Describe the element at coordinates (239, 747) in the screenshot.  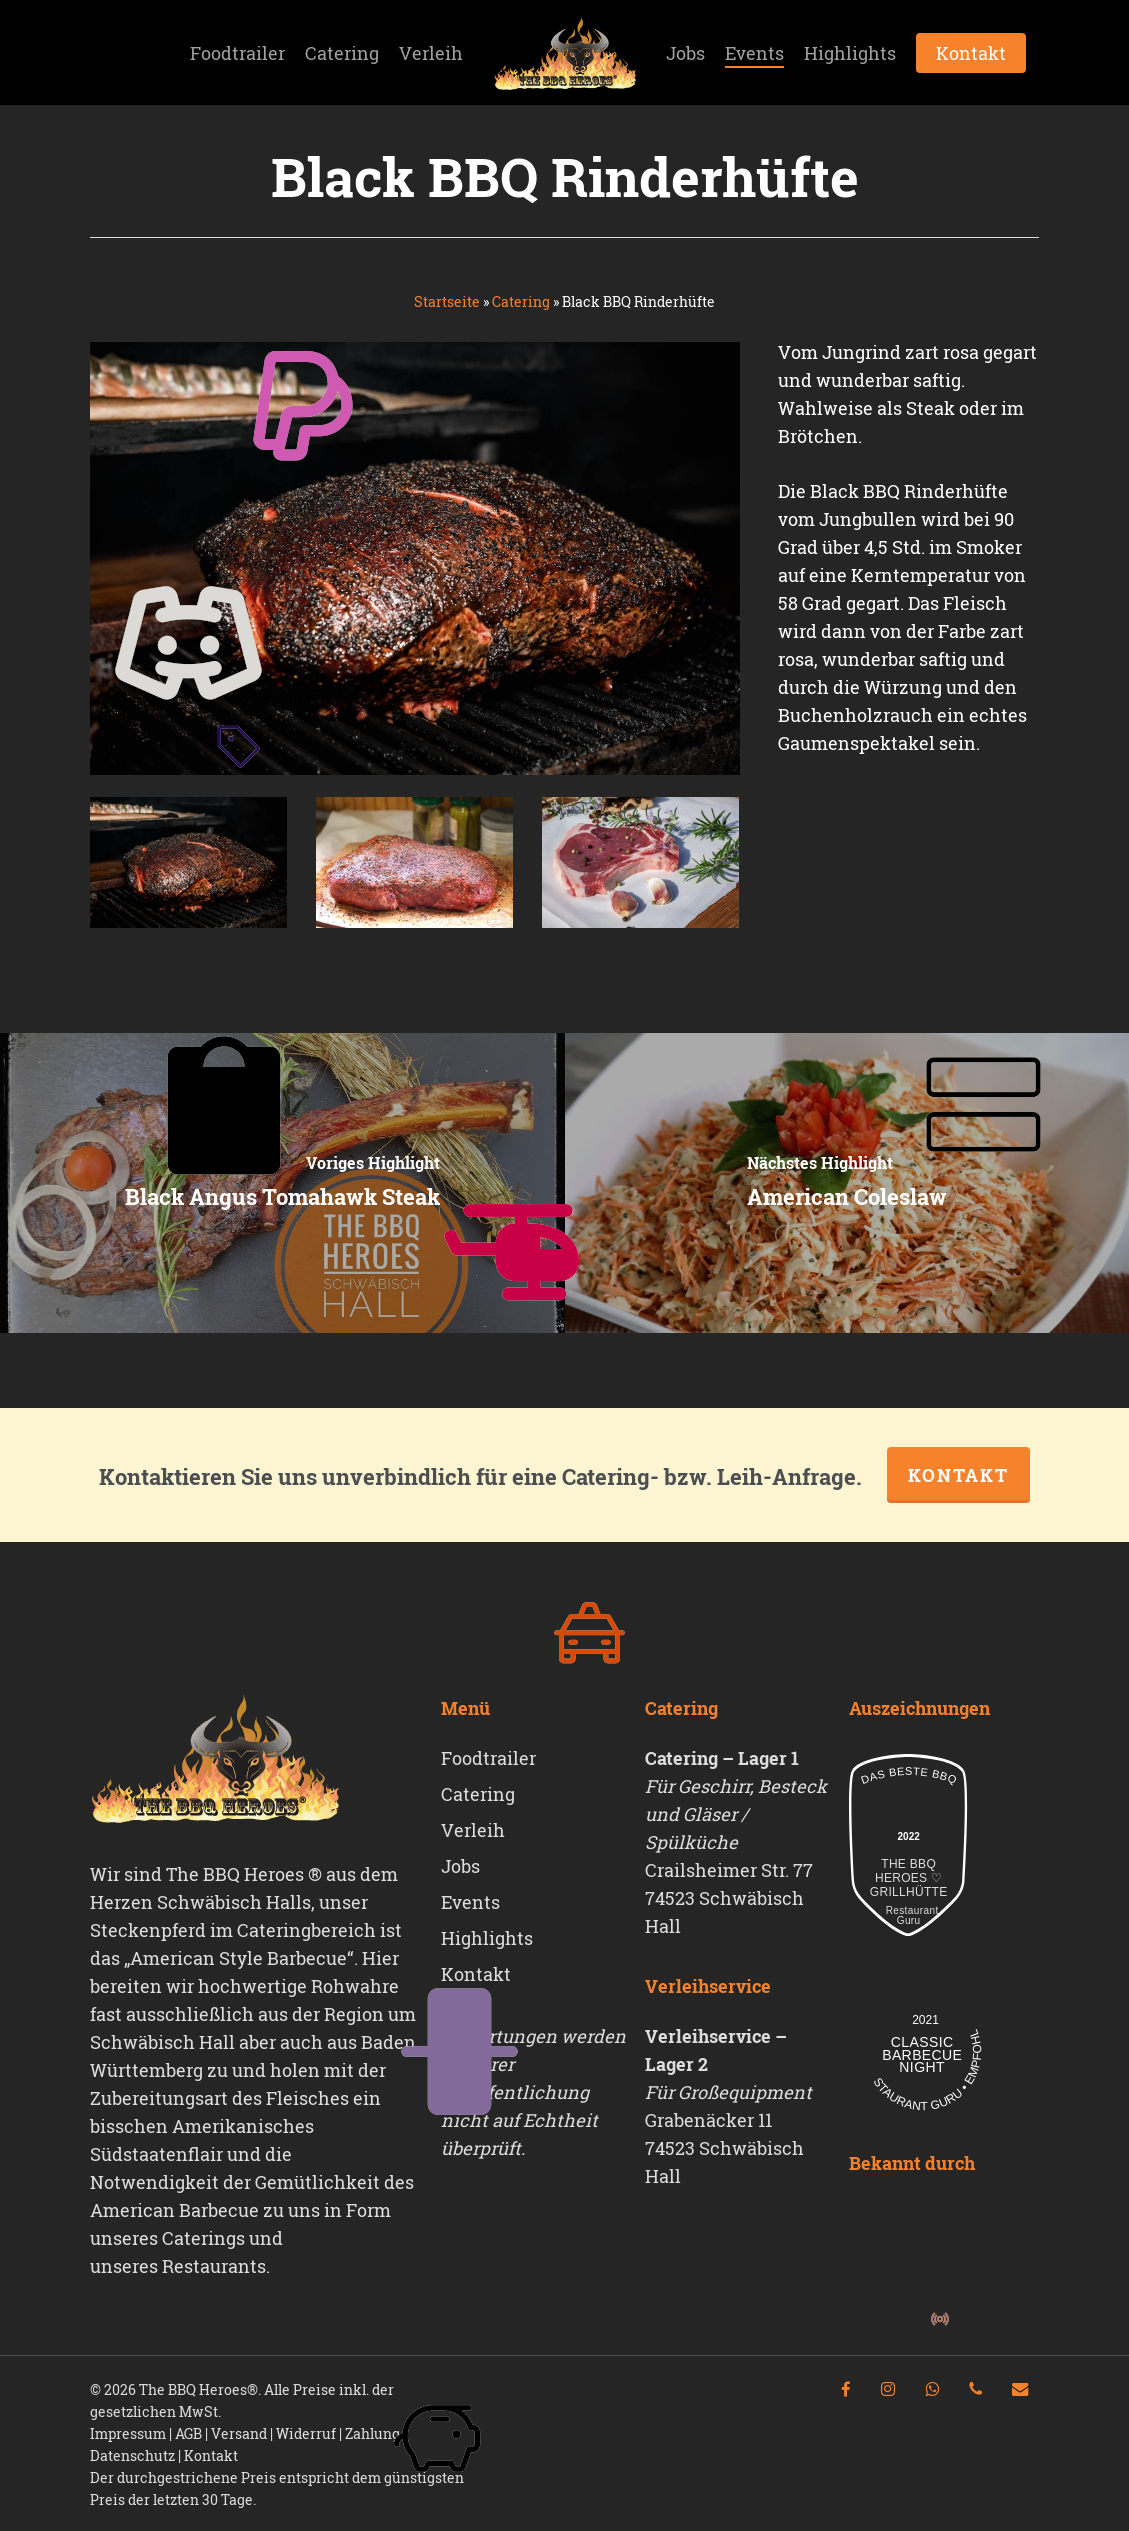
I see `add or manage tags` at that location.